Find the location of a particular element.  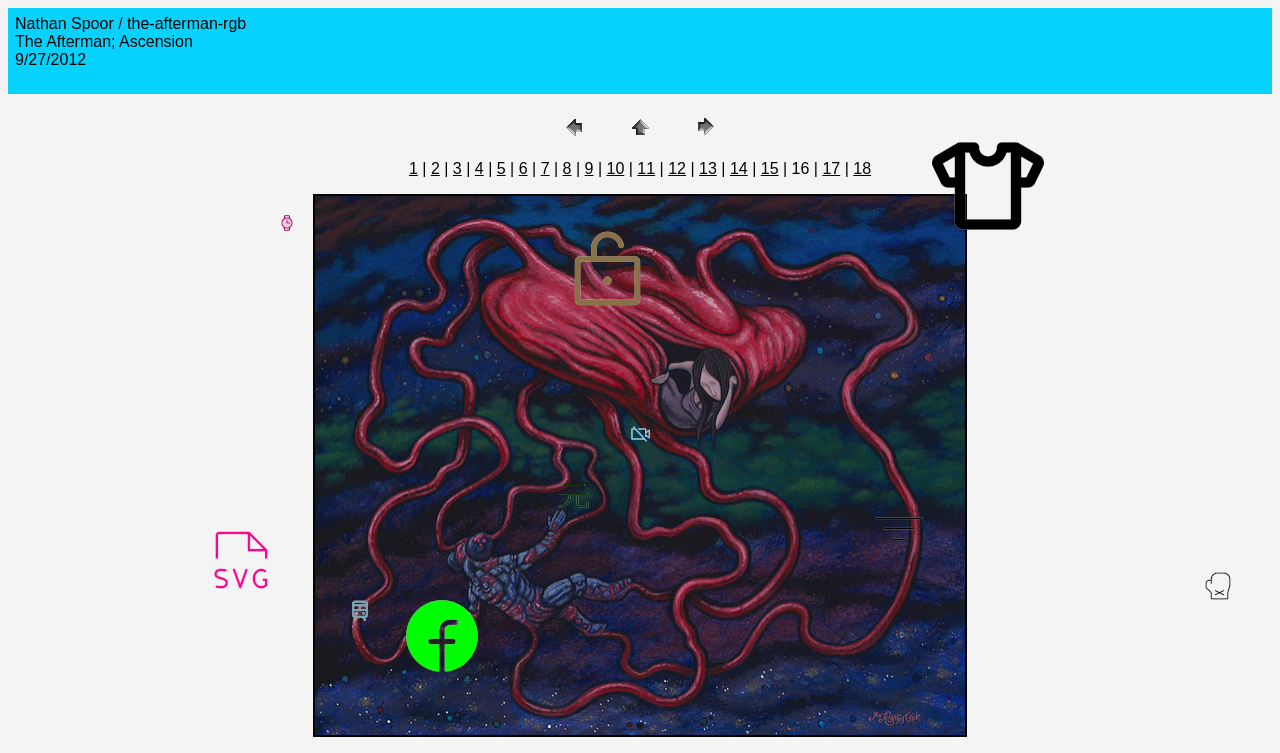

access boxing or combat sports content is located at coordinates (1218, 586).